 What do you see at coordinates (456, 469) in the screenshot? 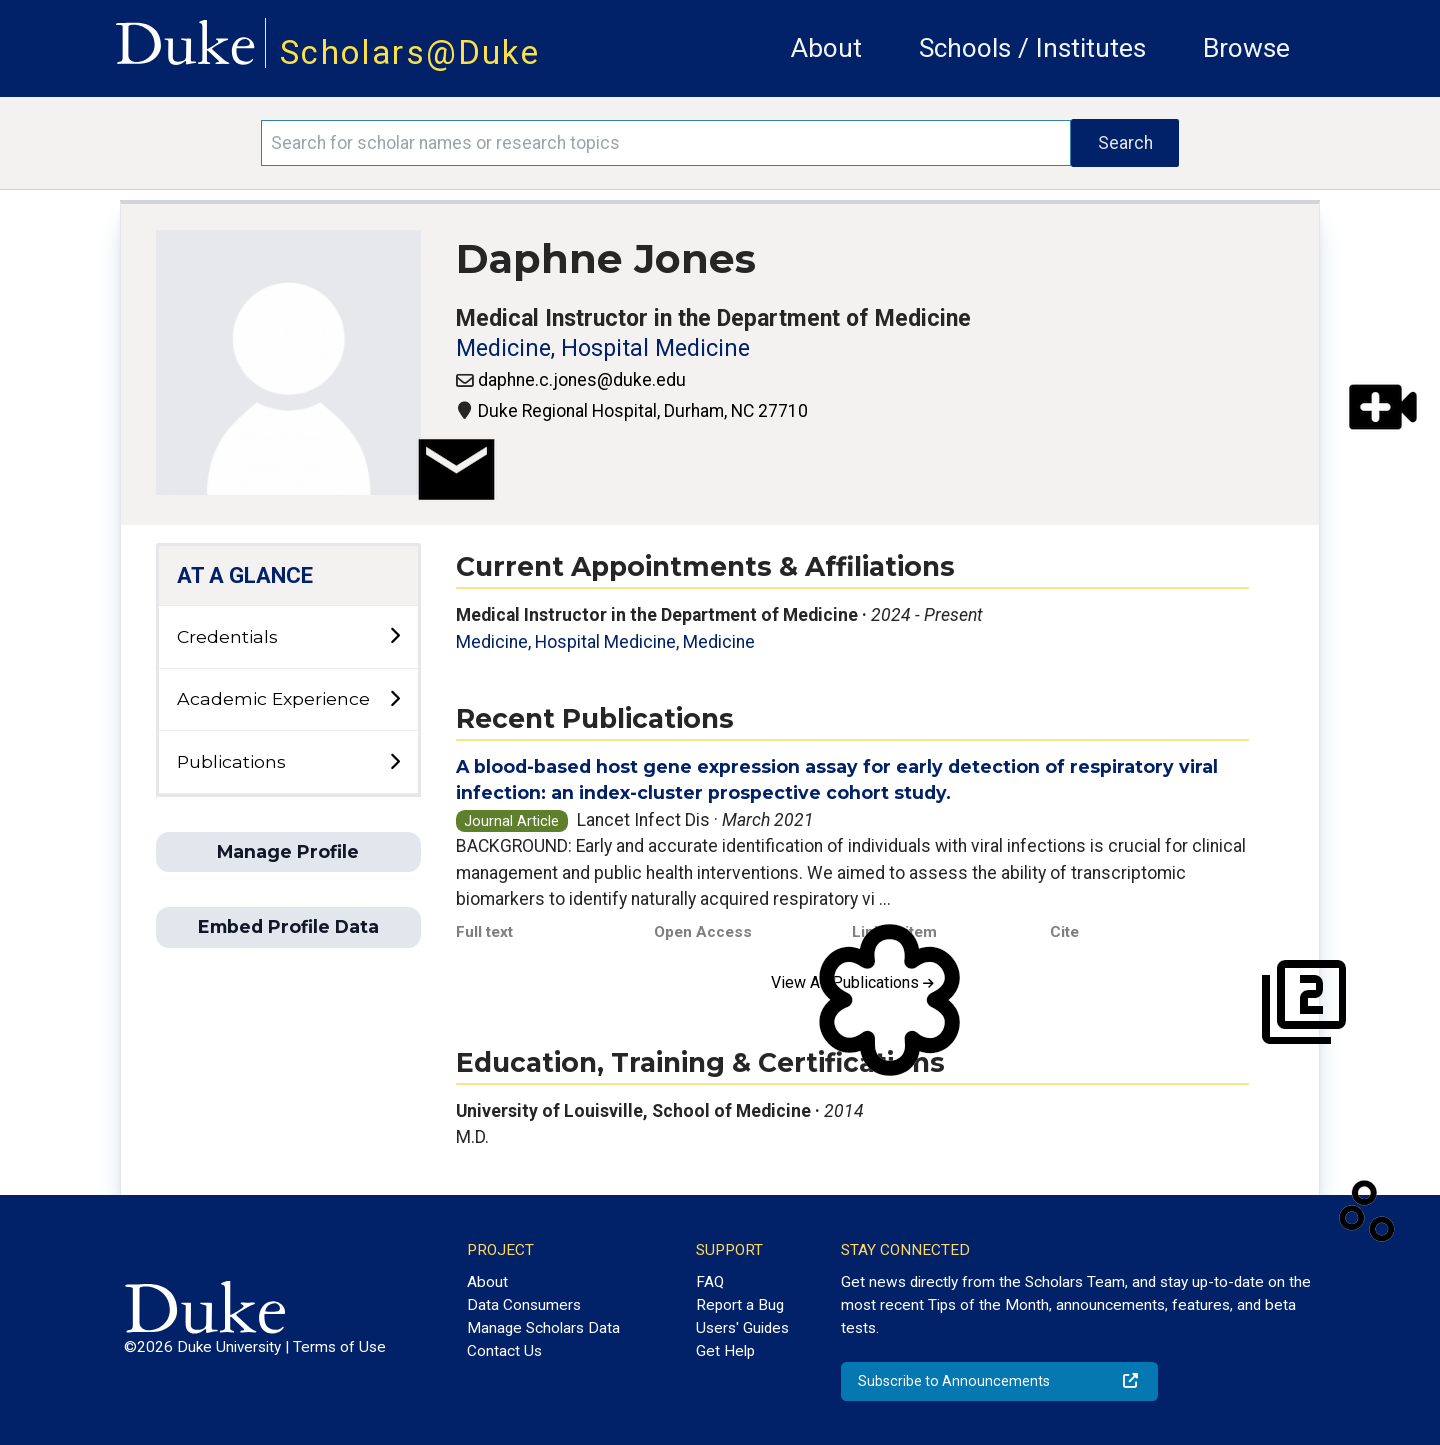
I see `open your email inbox` at bounding box center [456, 469].